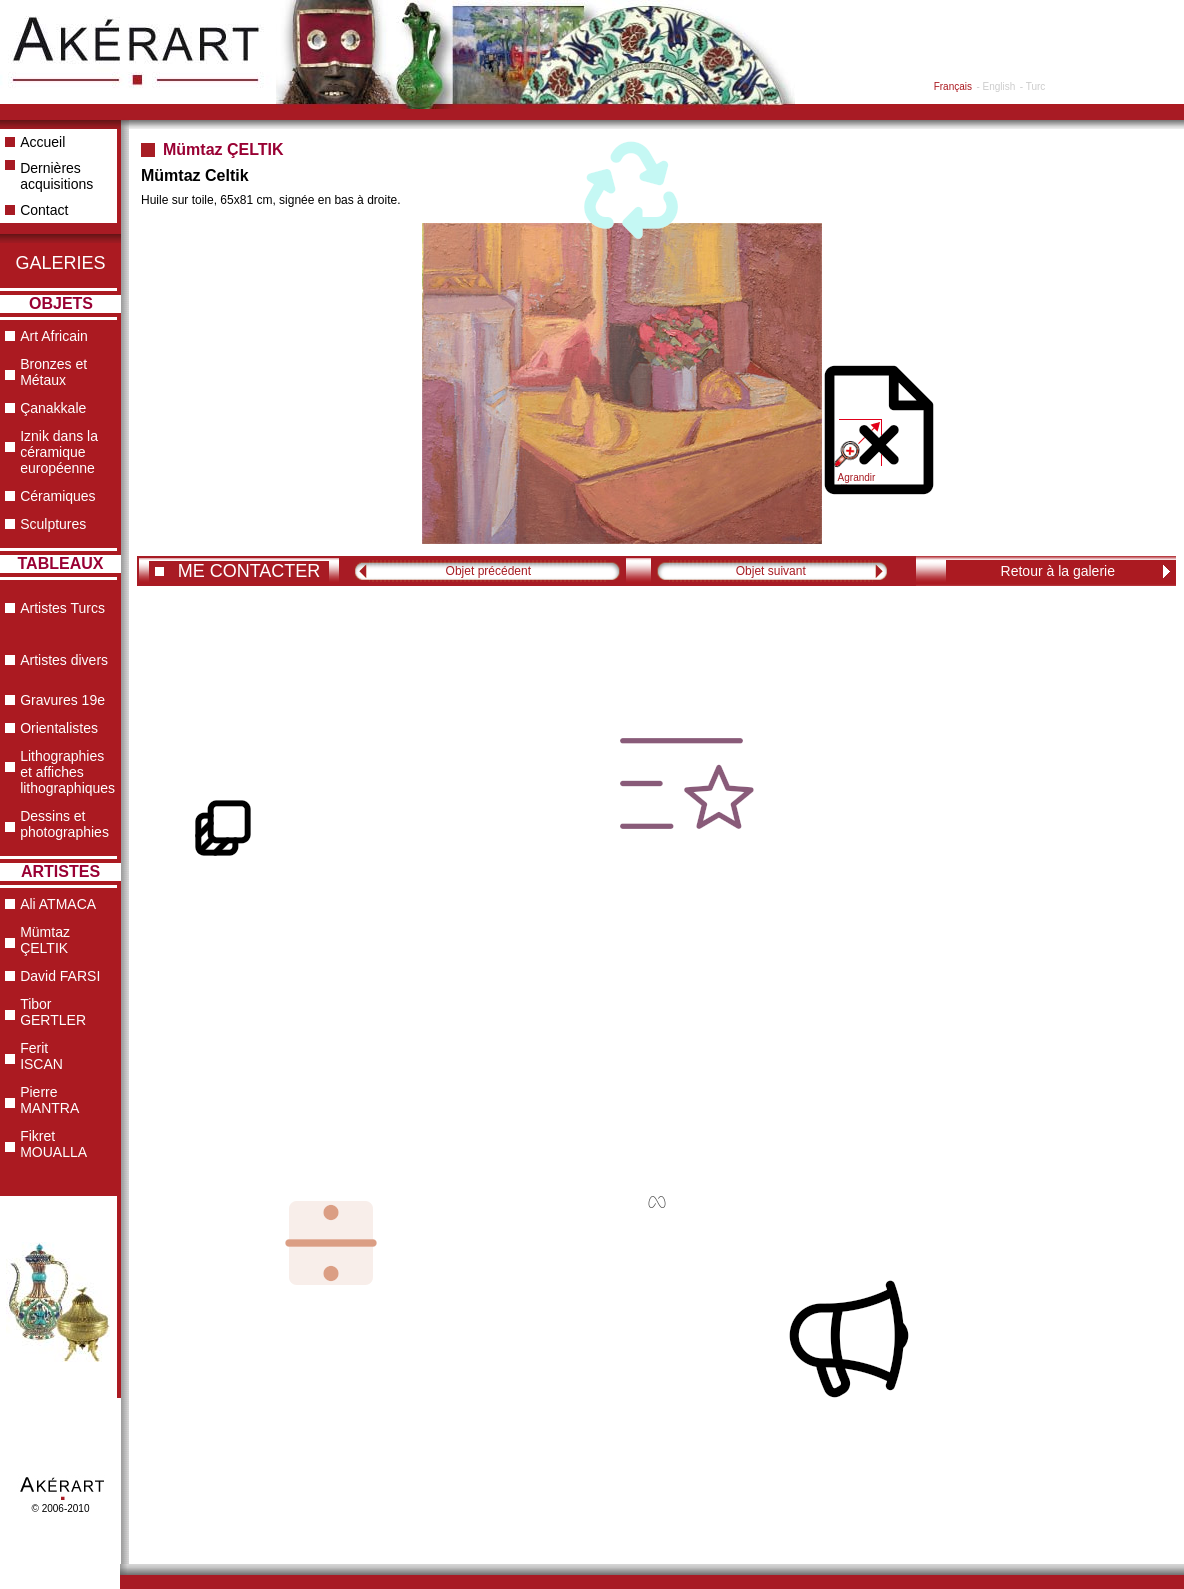 This screenshot has width=1184, height=1589. I want to click on select the bottom layer in a stack, so click(223, 828).